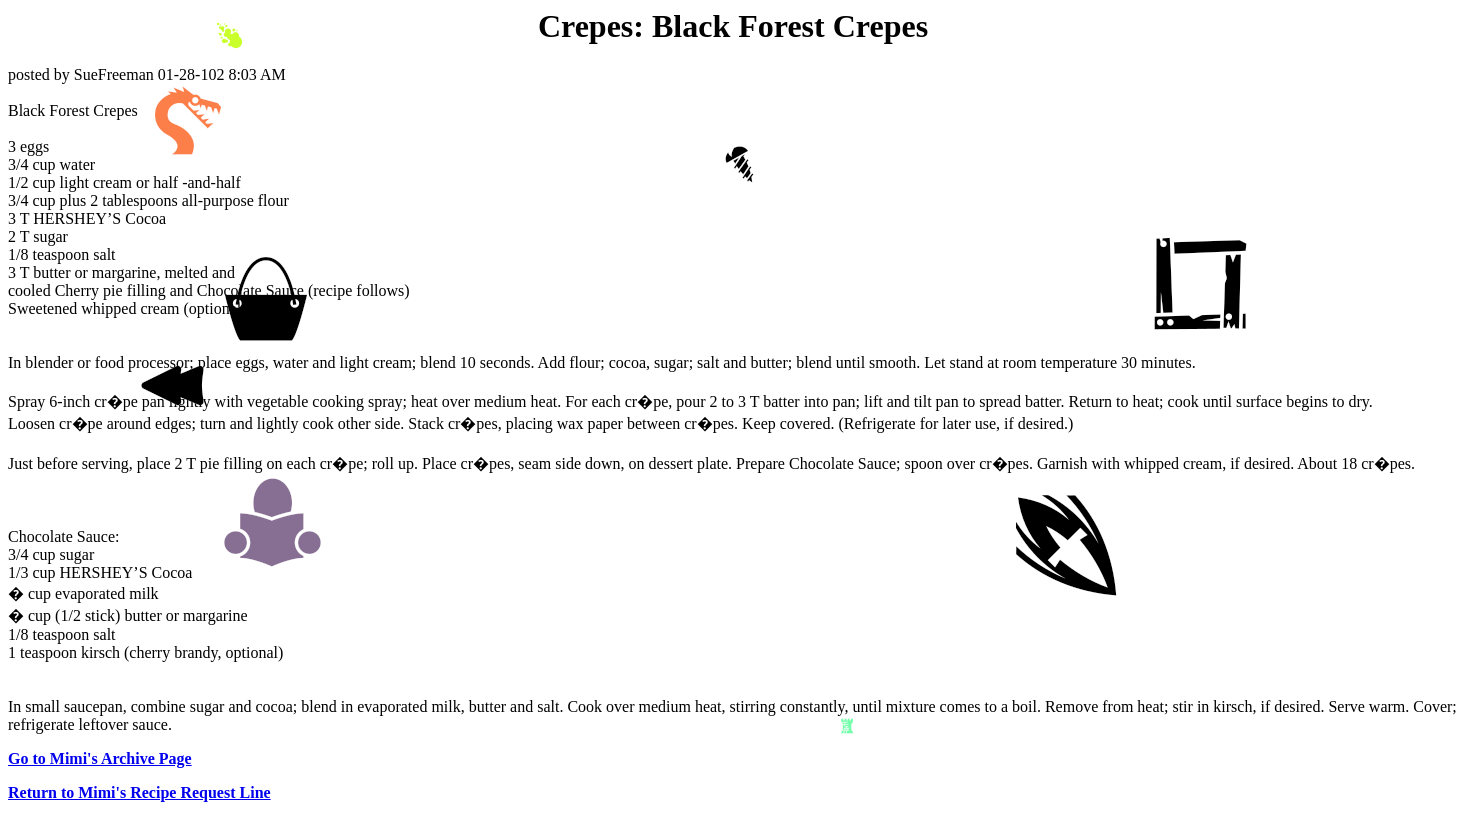 The width and height of the screenshot is (1466, 818). Describe the element at coordinates (739, 164) in the screenshot. I see `hardware or tools category` at that location.